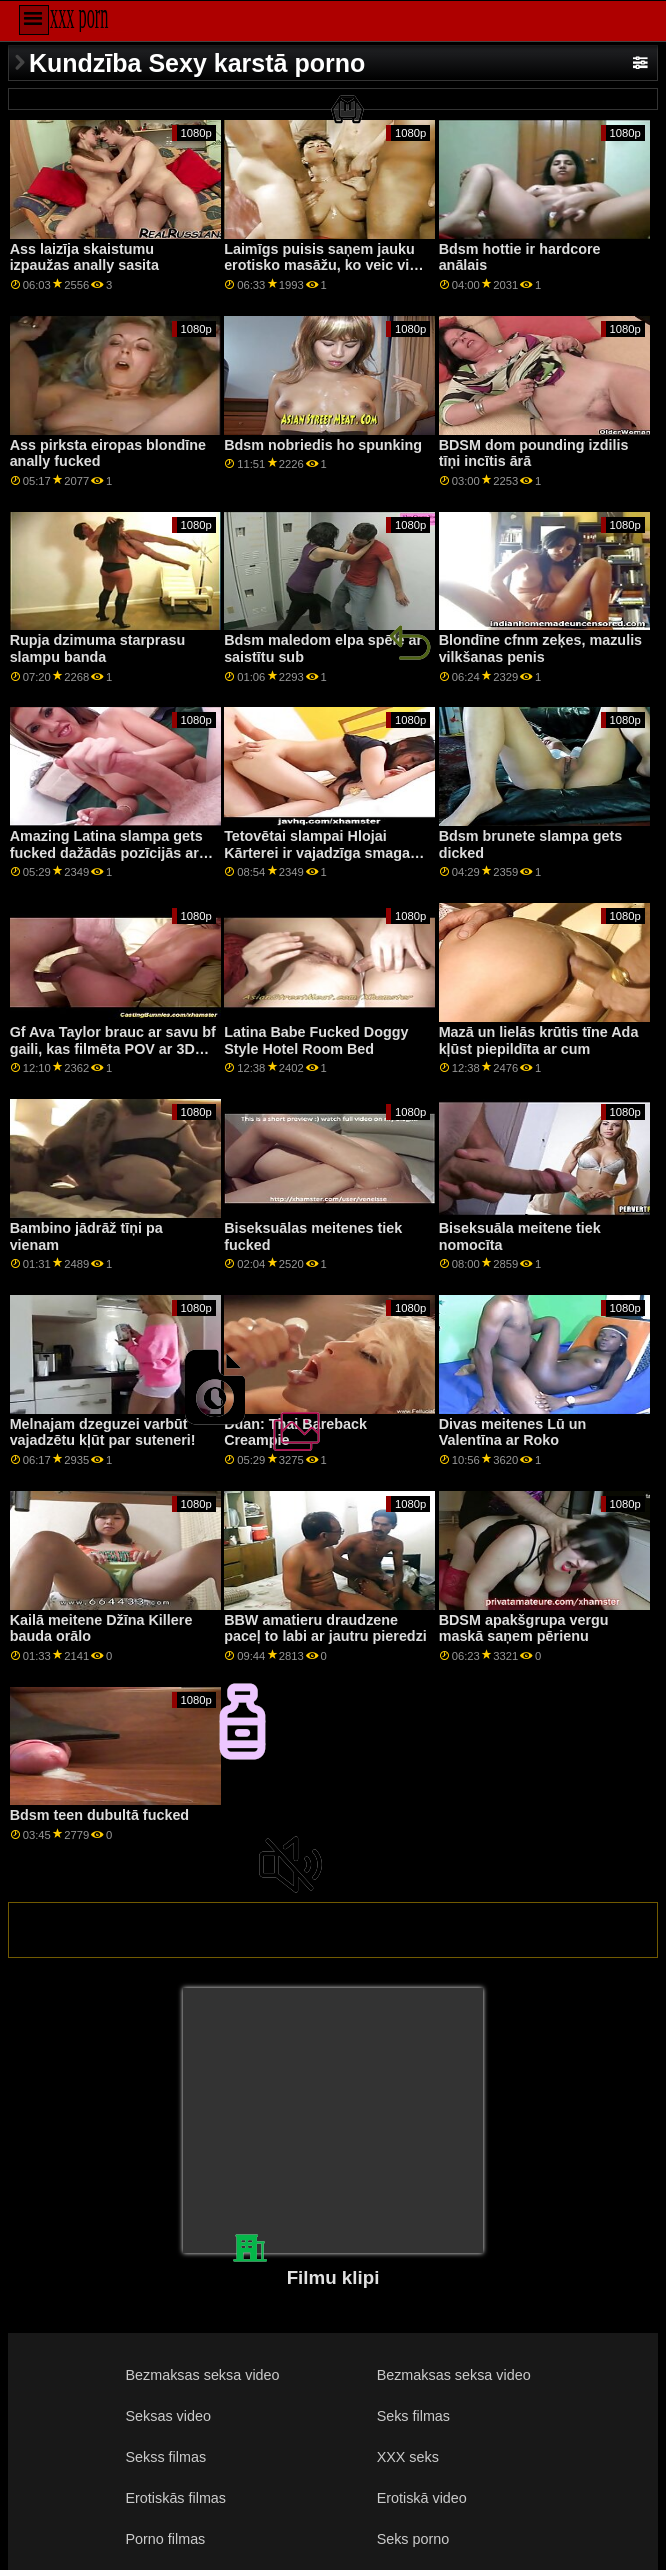  What do you see at coordinates (289, 1864) in the screenshot?
I see `mute audio or sound` at bounding box center [289, 1864].